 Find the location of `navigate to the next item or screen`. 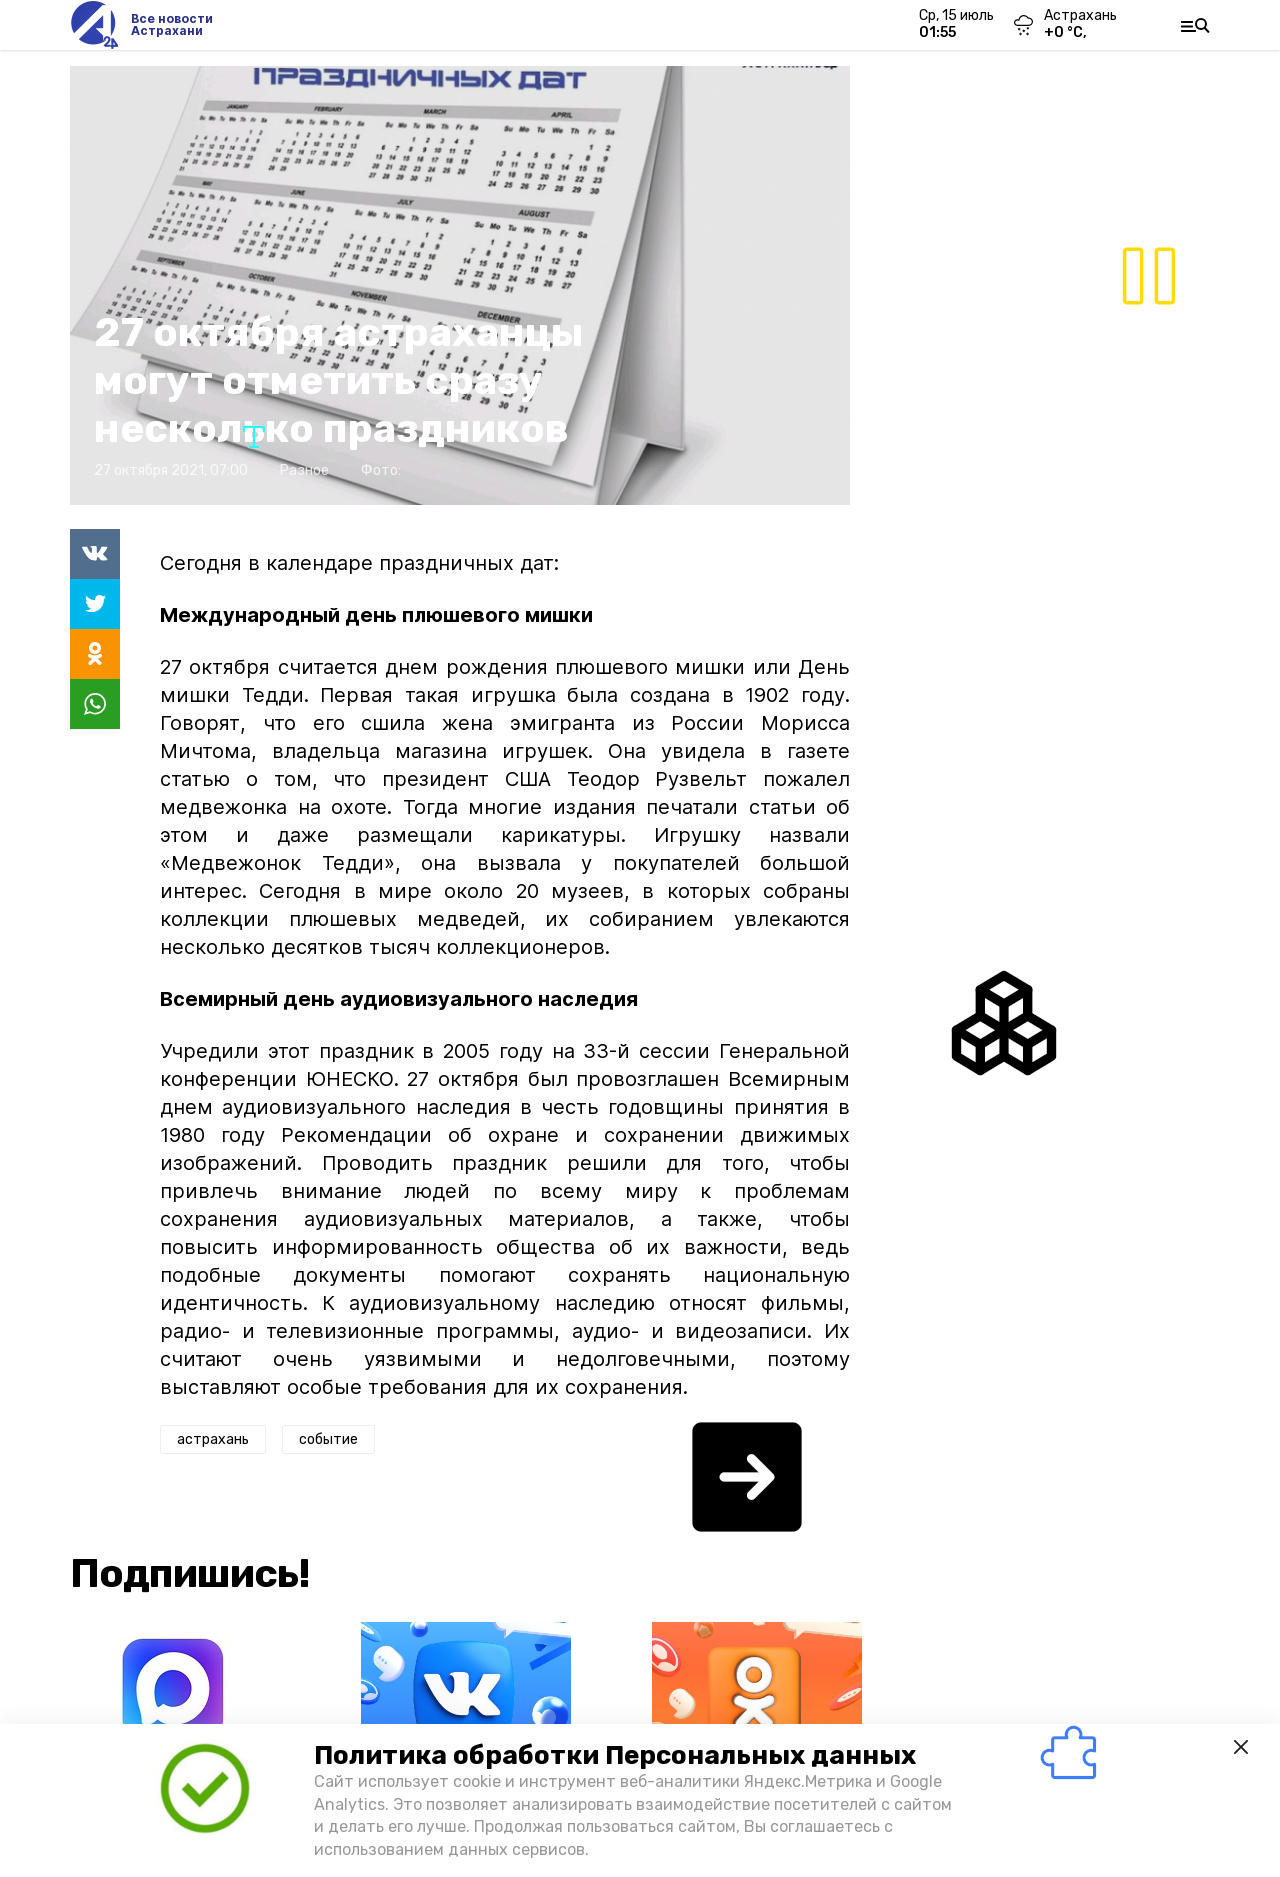

navigate to the next item or screen is located at coordinates (747, 1477).